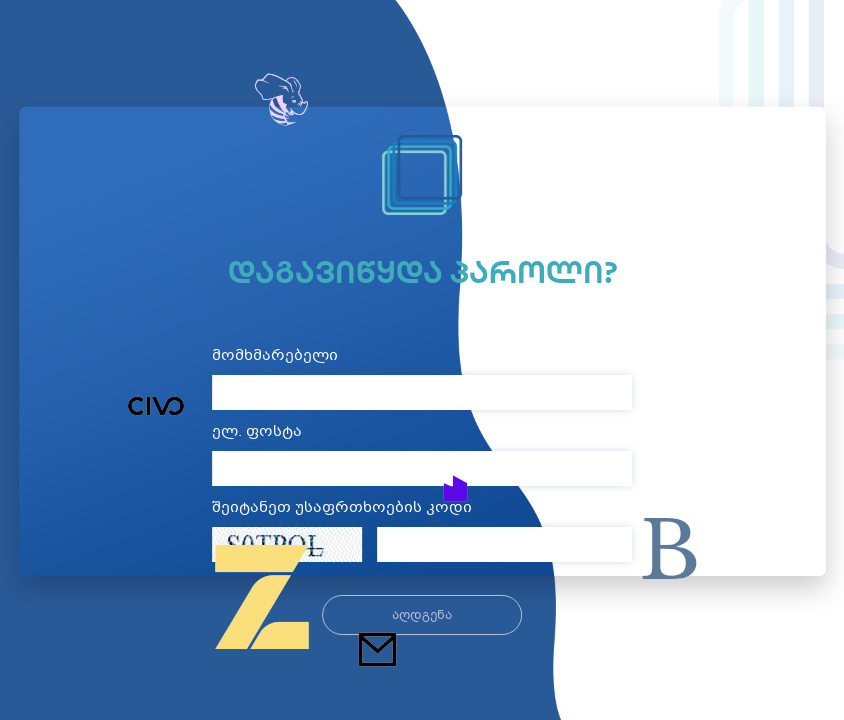  I want to click on OpenZeppelin brand logo, so click(262, 597).